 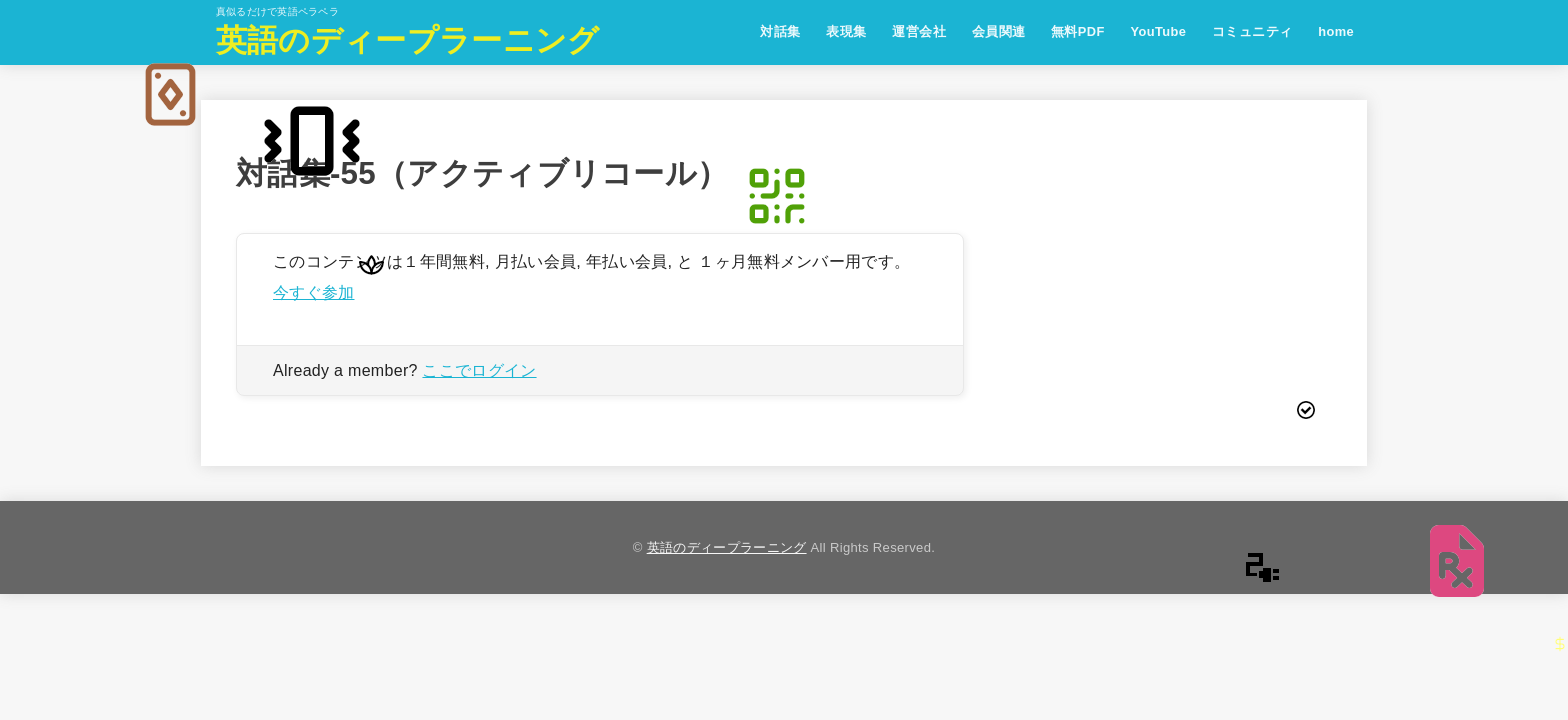 What do you see at coordinates (312, 141) in the screenshot?
I see `toggle phone vibration mode` at bounding box center [312, 141].